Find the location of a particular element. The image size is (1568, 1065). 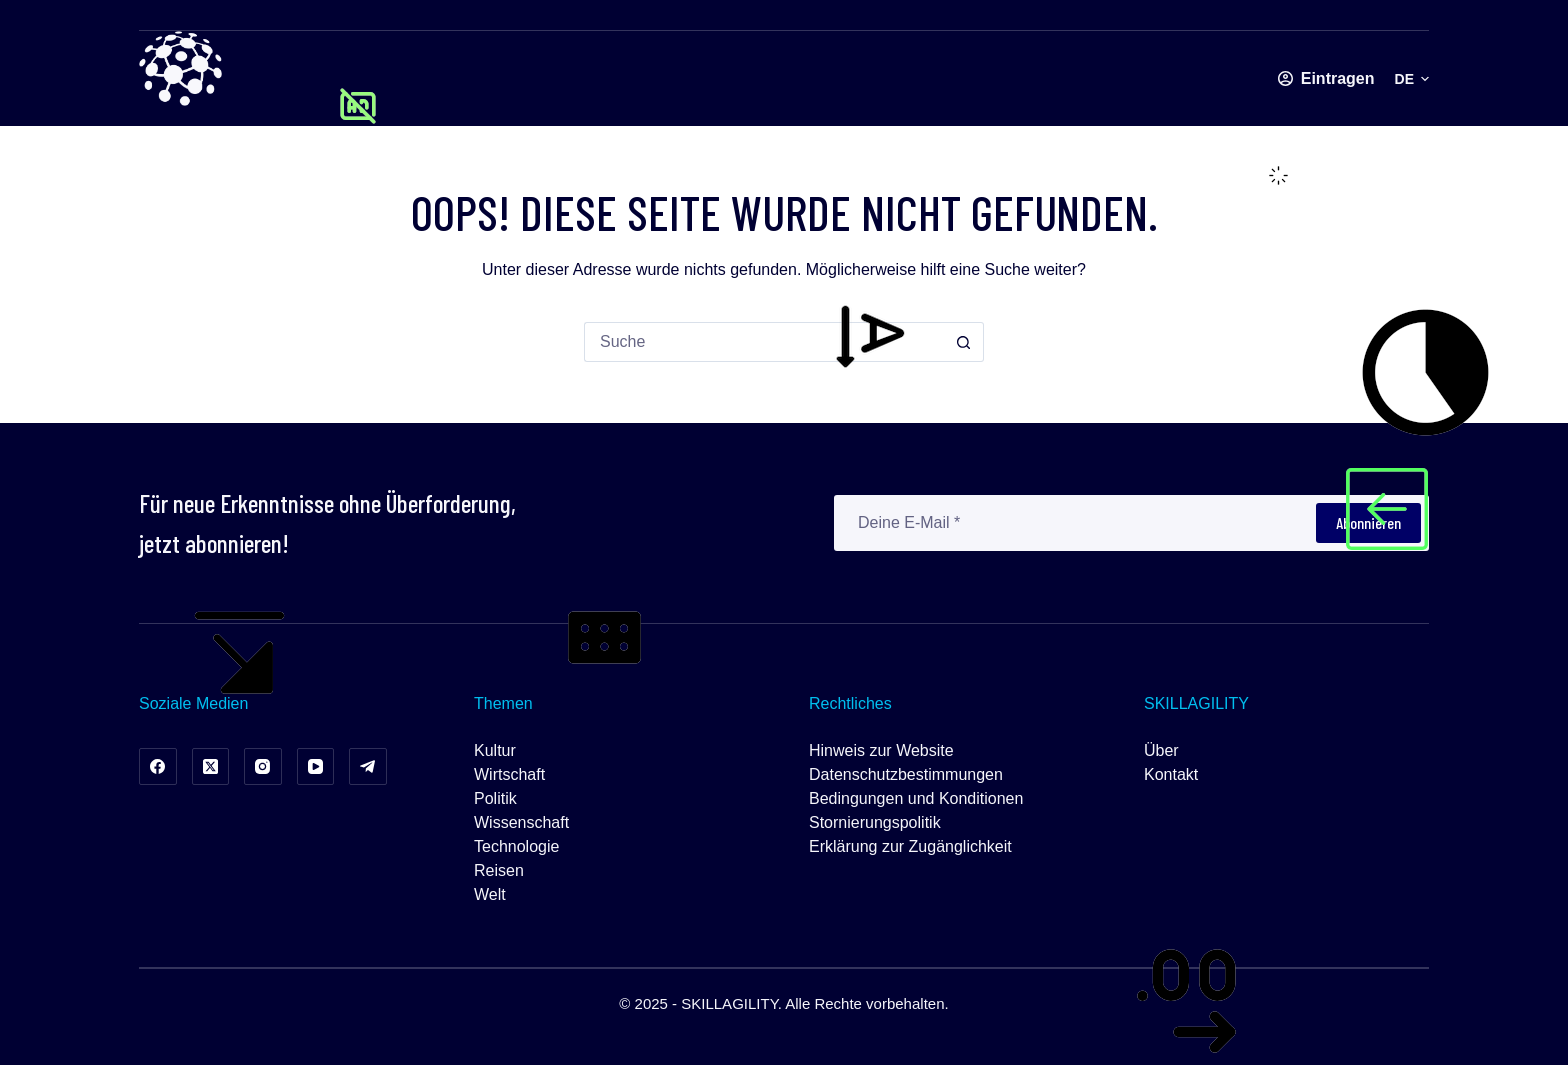

drag to reorder or rearrange items is located at coordinates (604, 637).